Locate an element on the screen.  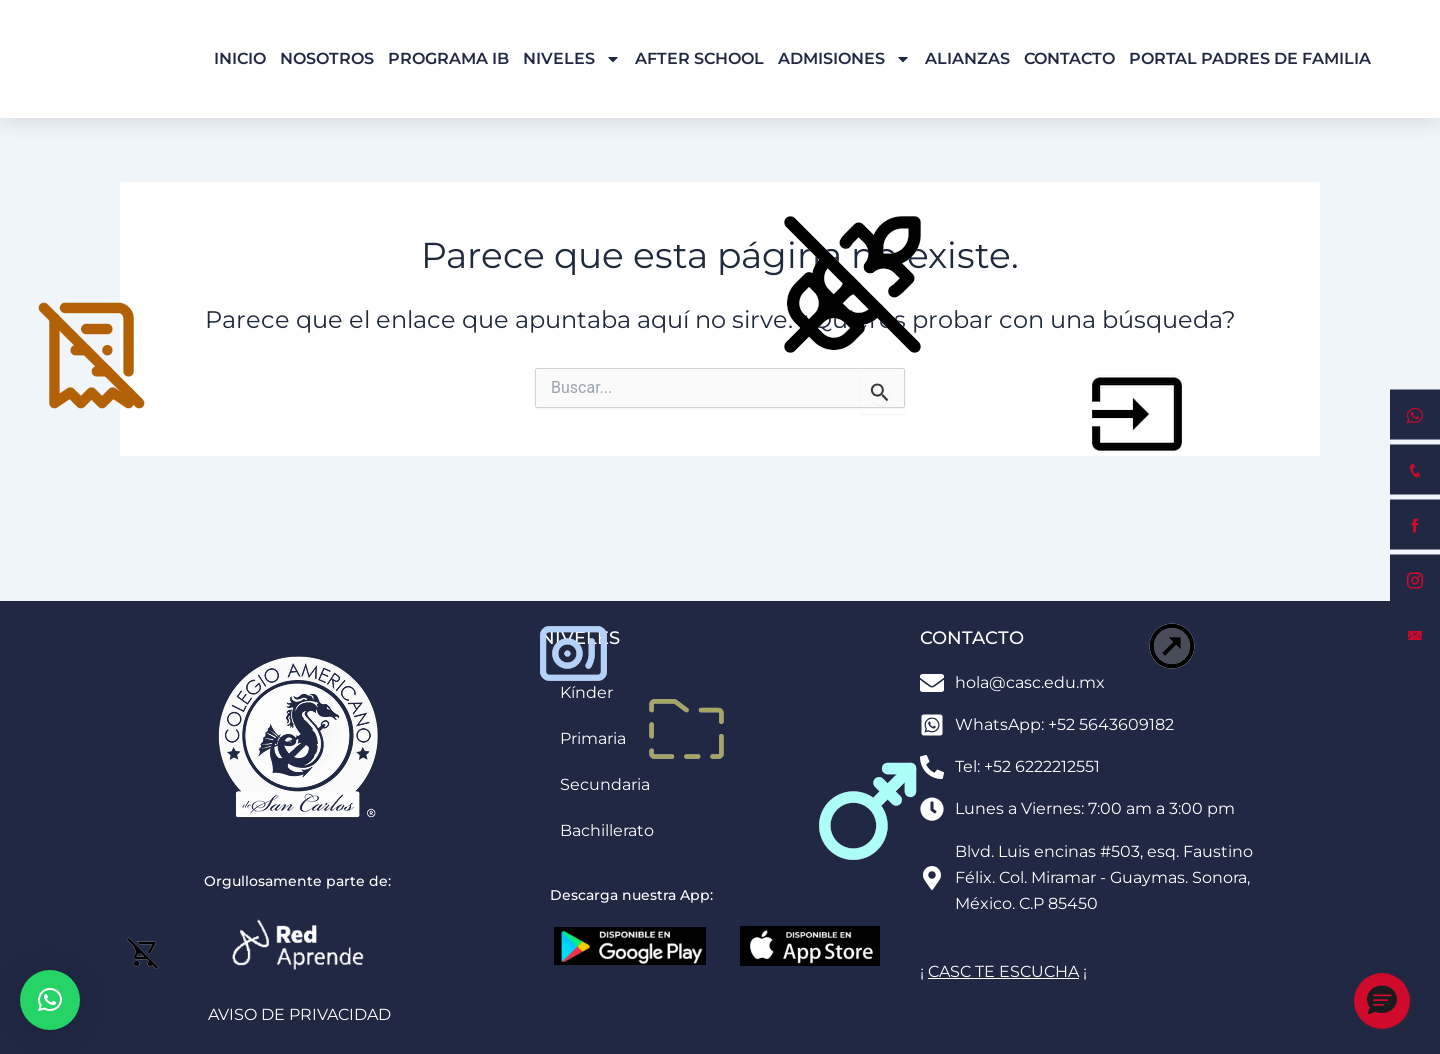
input or import data into the current view is located at coordinates (1137, 414).